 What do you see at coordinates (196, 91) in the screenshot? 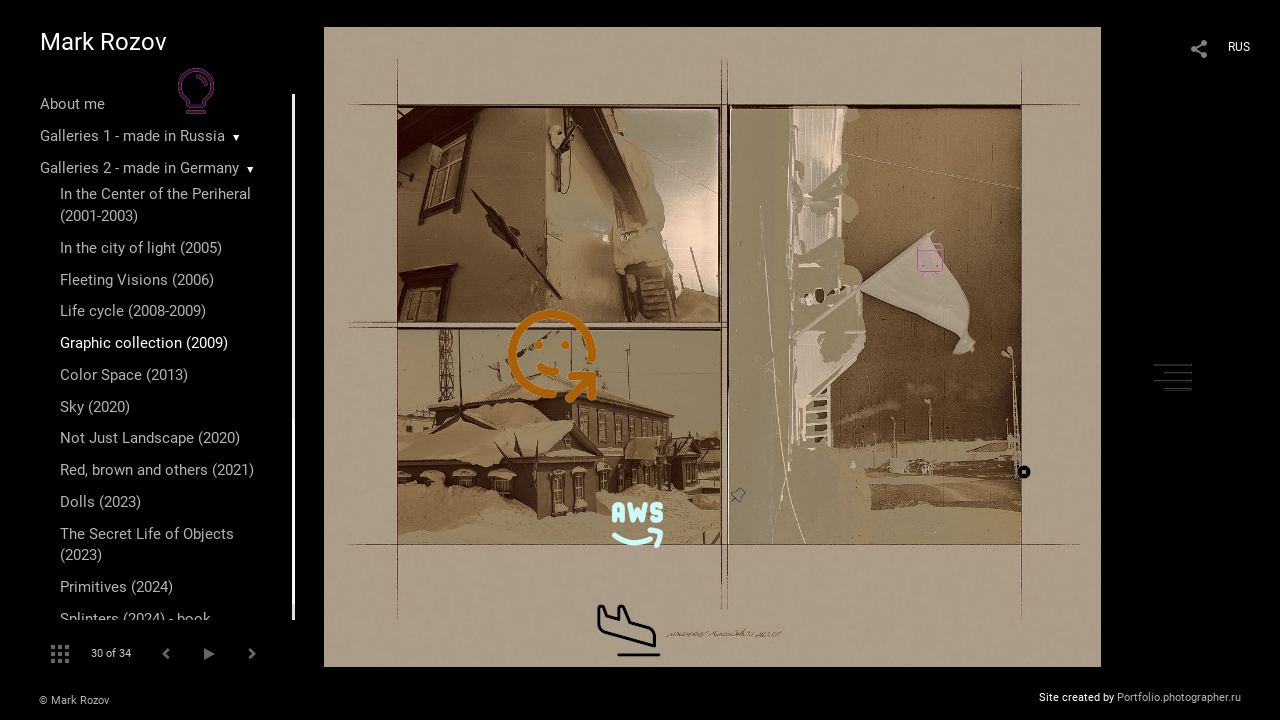
I see `view tips or helpful suggestions` at bounding box center [196, 91].